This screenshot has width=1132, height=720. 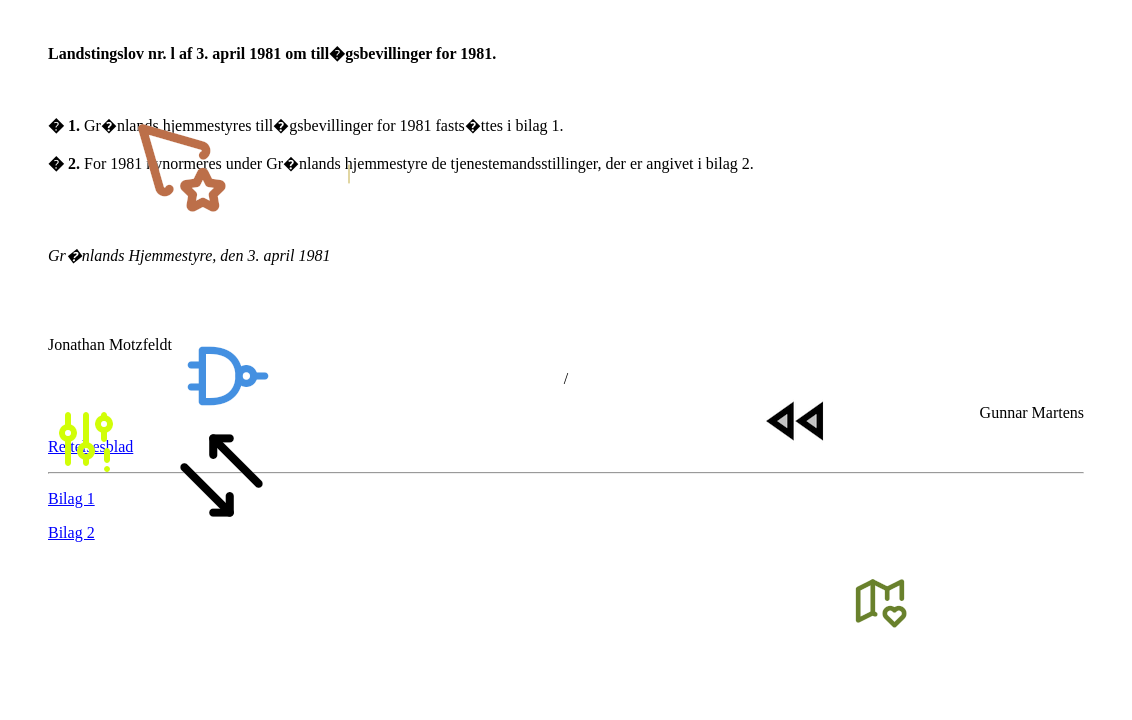 I want to click on represents a NAND logic gate in circuit design, so click(x=228, y=376).